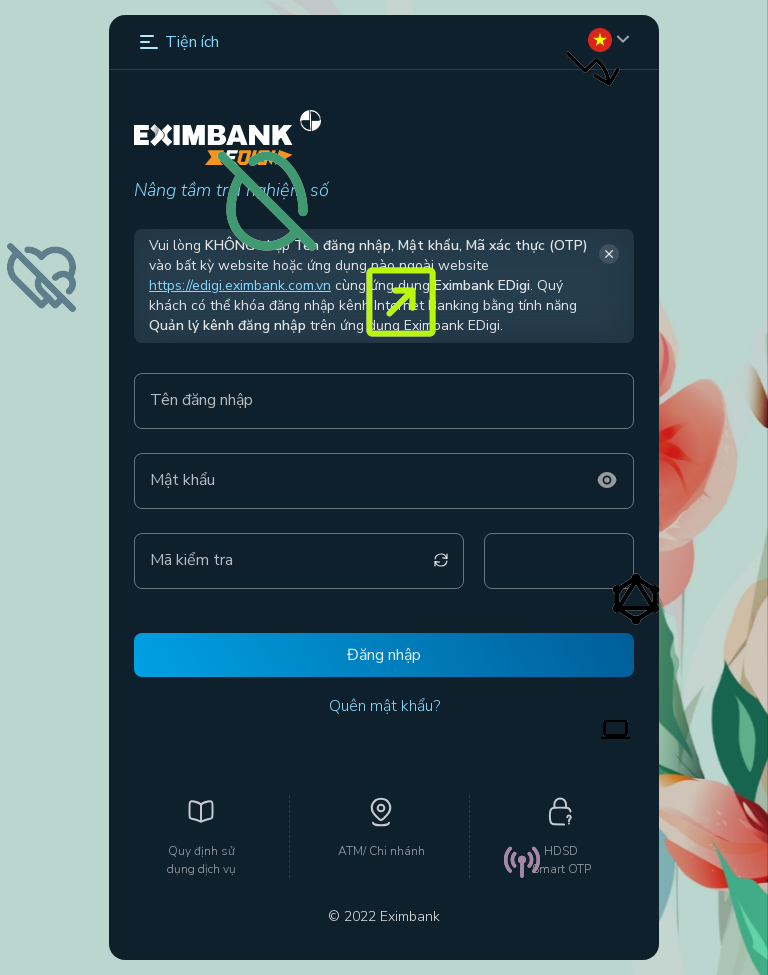 This screenshot has width=768, height=975. Describe the element at coordinates (401, 302) in the screenshot. I see `open link in new window` at that location.